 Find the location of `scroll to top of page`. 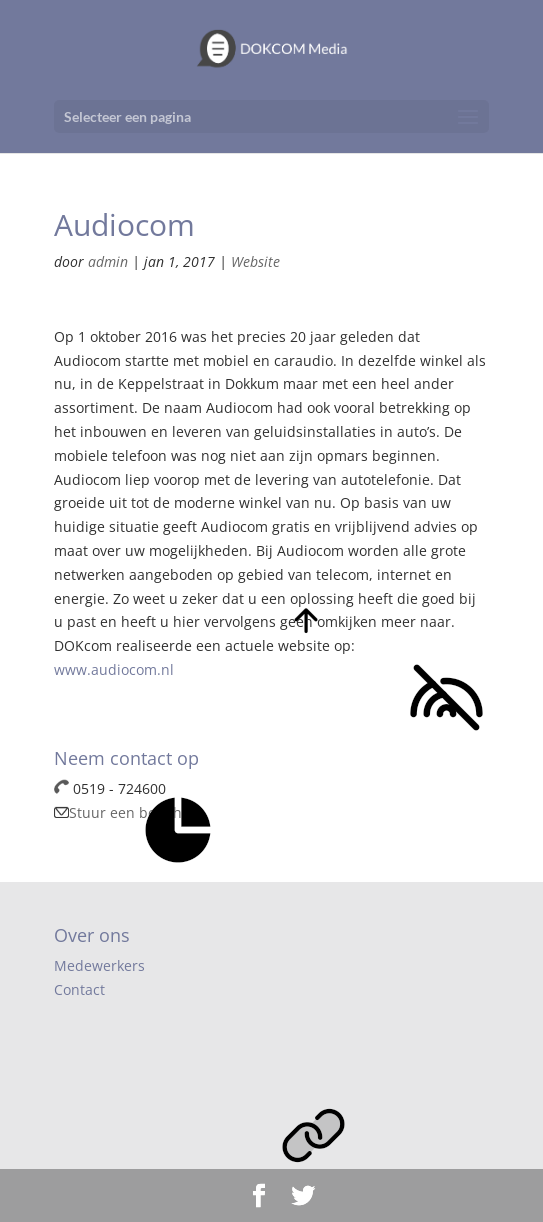

scroll to top of page is located at coordinates (305, 621).